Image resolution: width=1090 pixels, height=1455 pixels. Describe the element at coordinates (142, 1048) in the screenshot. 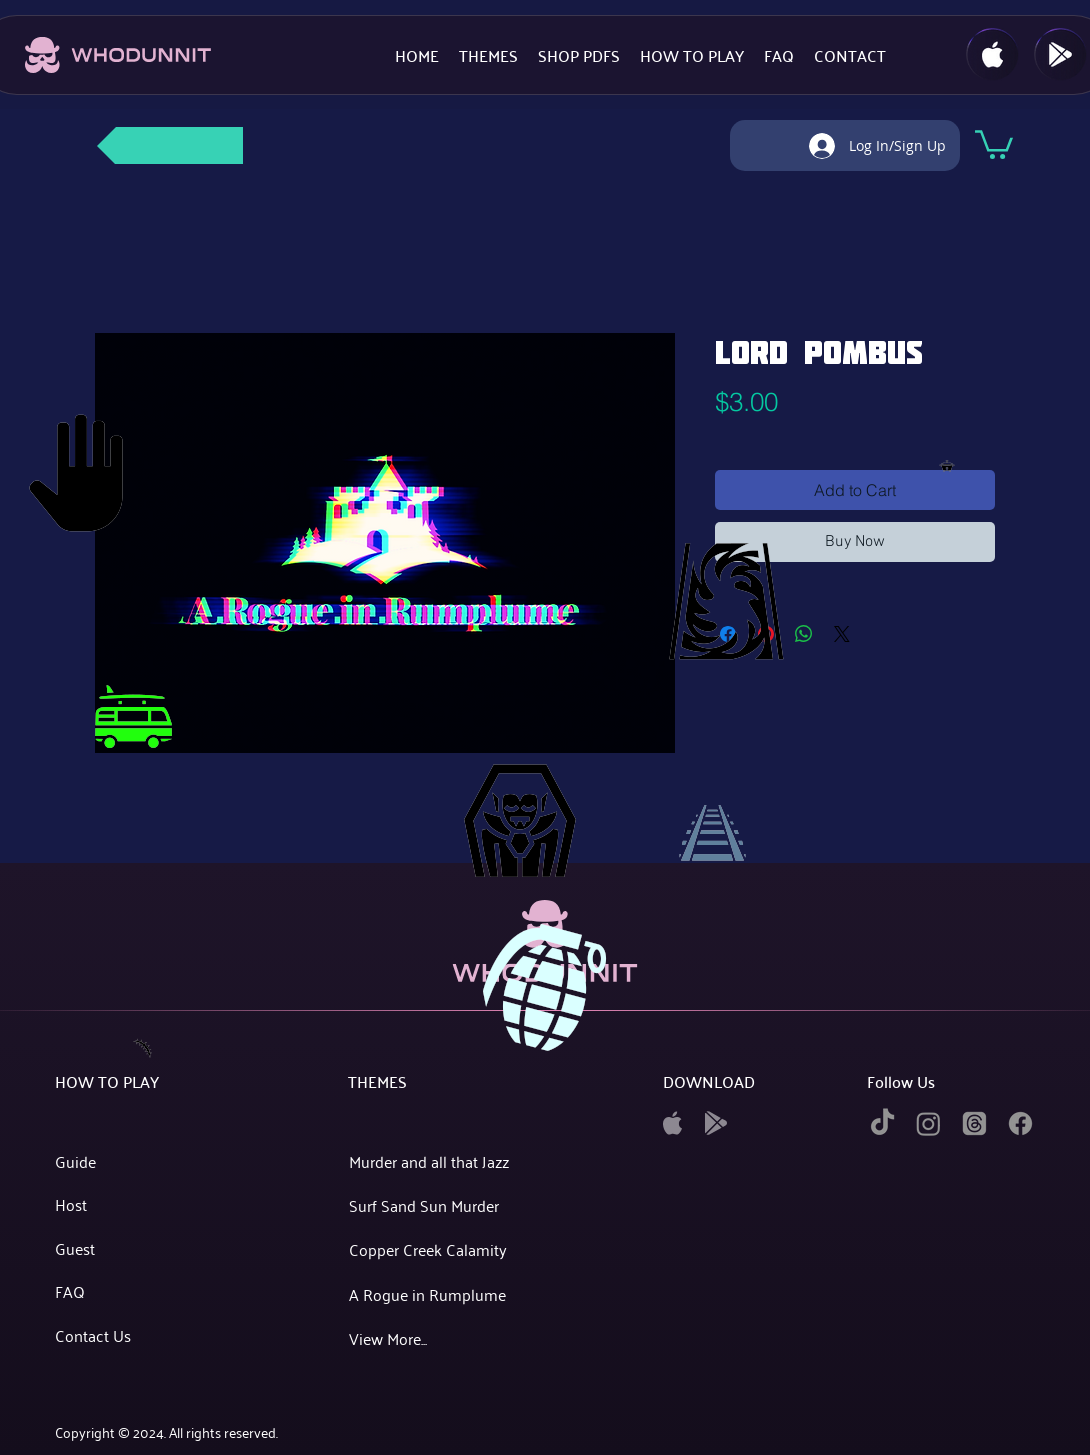

I see `indicates damage or injury status in a game` at that location.